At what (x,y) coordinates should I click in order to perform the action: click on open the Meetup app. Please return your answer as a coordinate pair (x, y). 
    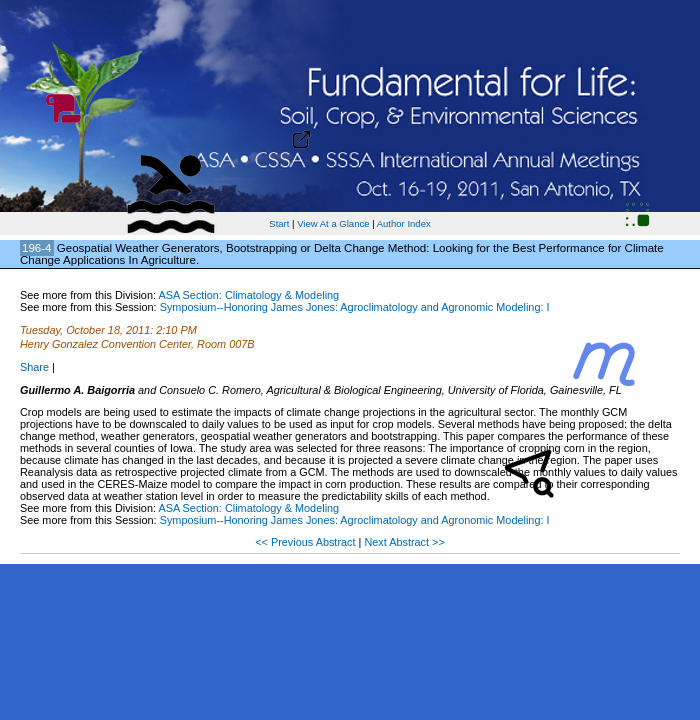
    Looking at the image, I should click on (604, 361).